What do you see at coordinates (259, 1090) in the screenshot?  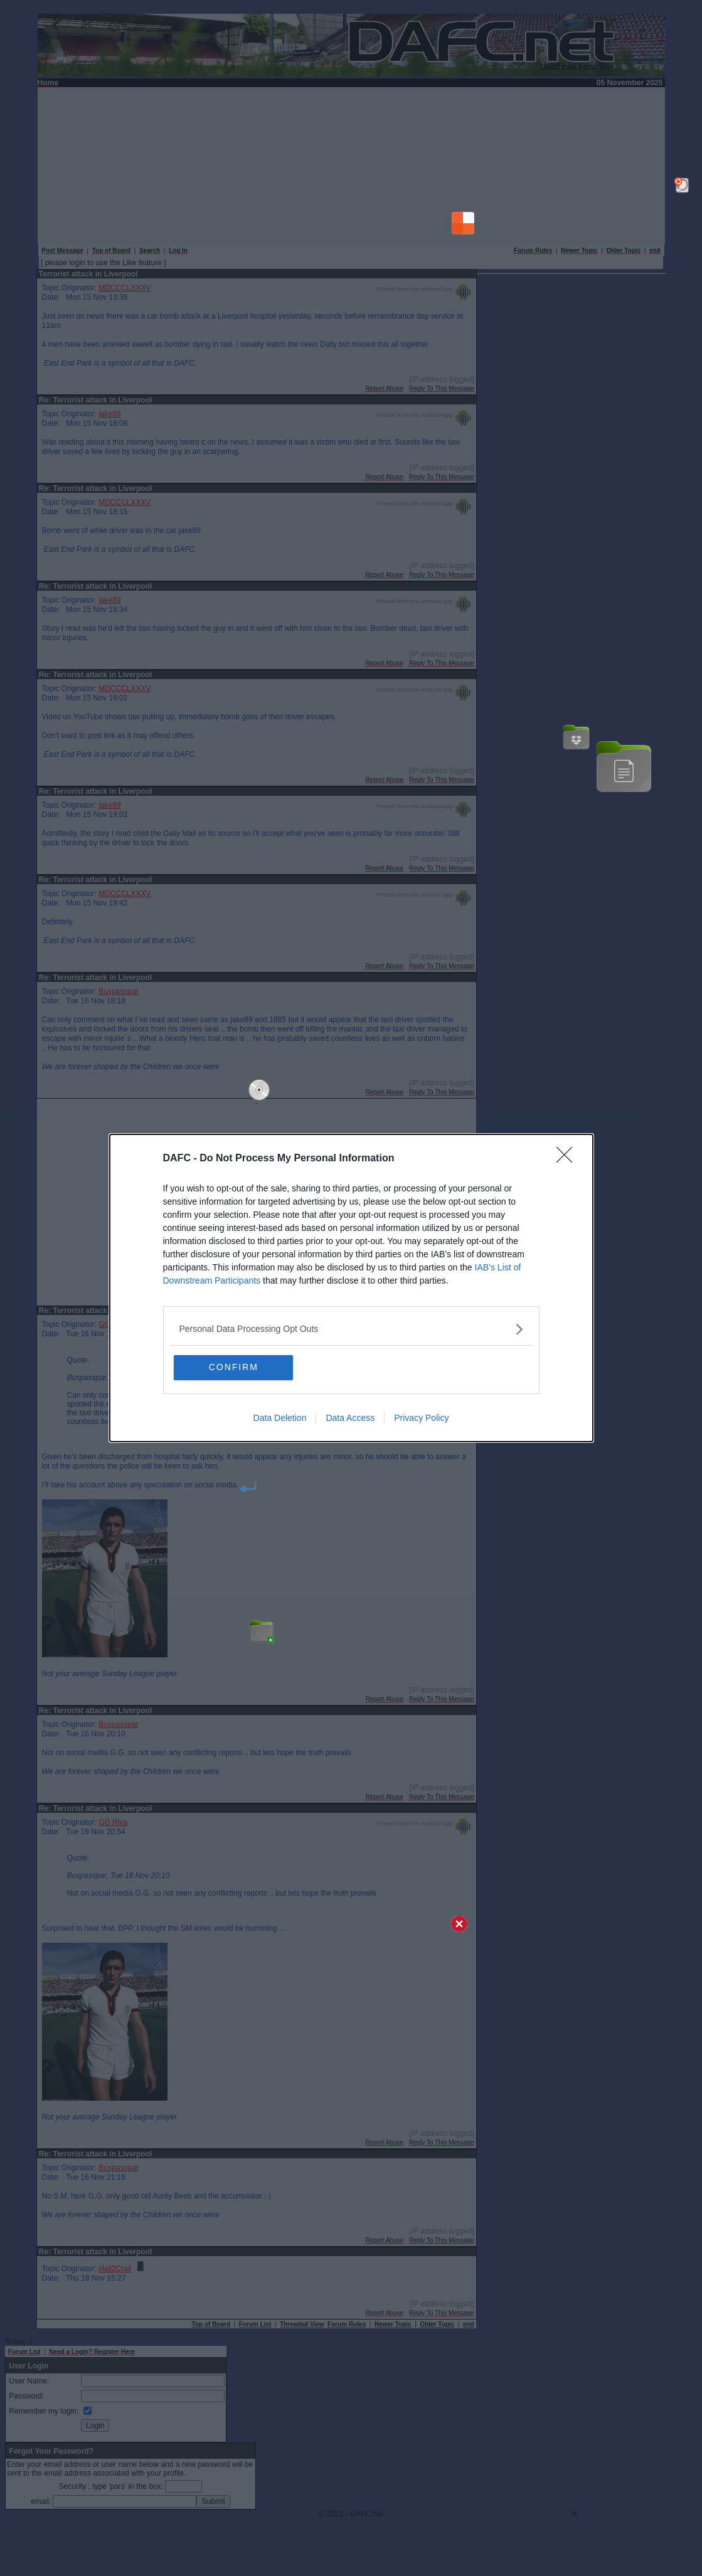 I see `indicates a CD/DVD drive or optical media device` at bounding box center [259, 1090].